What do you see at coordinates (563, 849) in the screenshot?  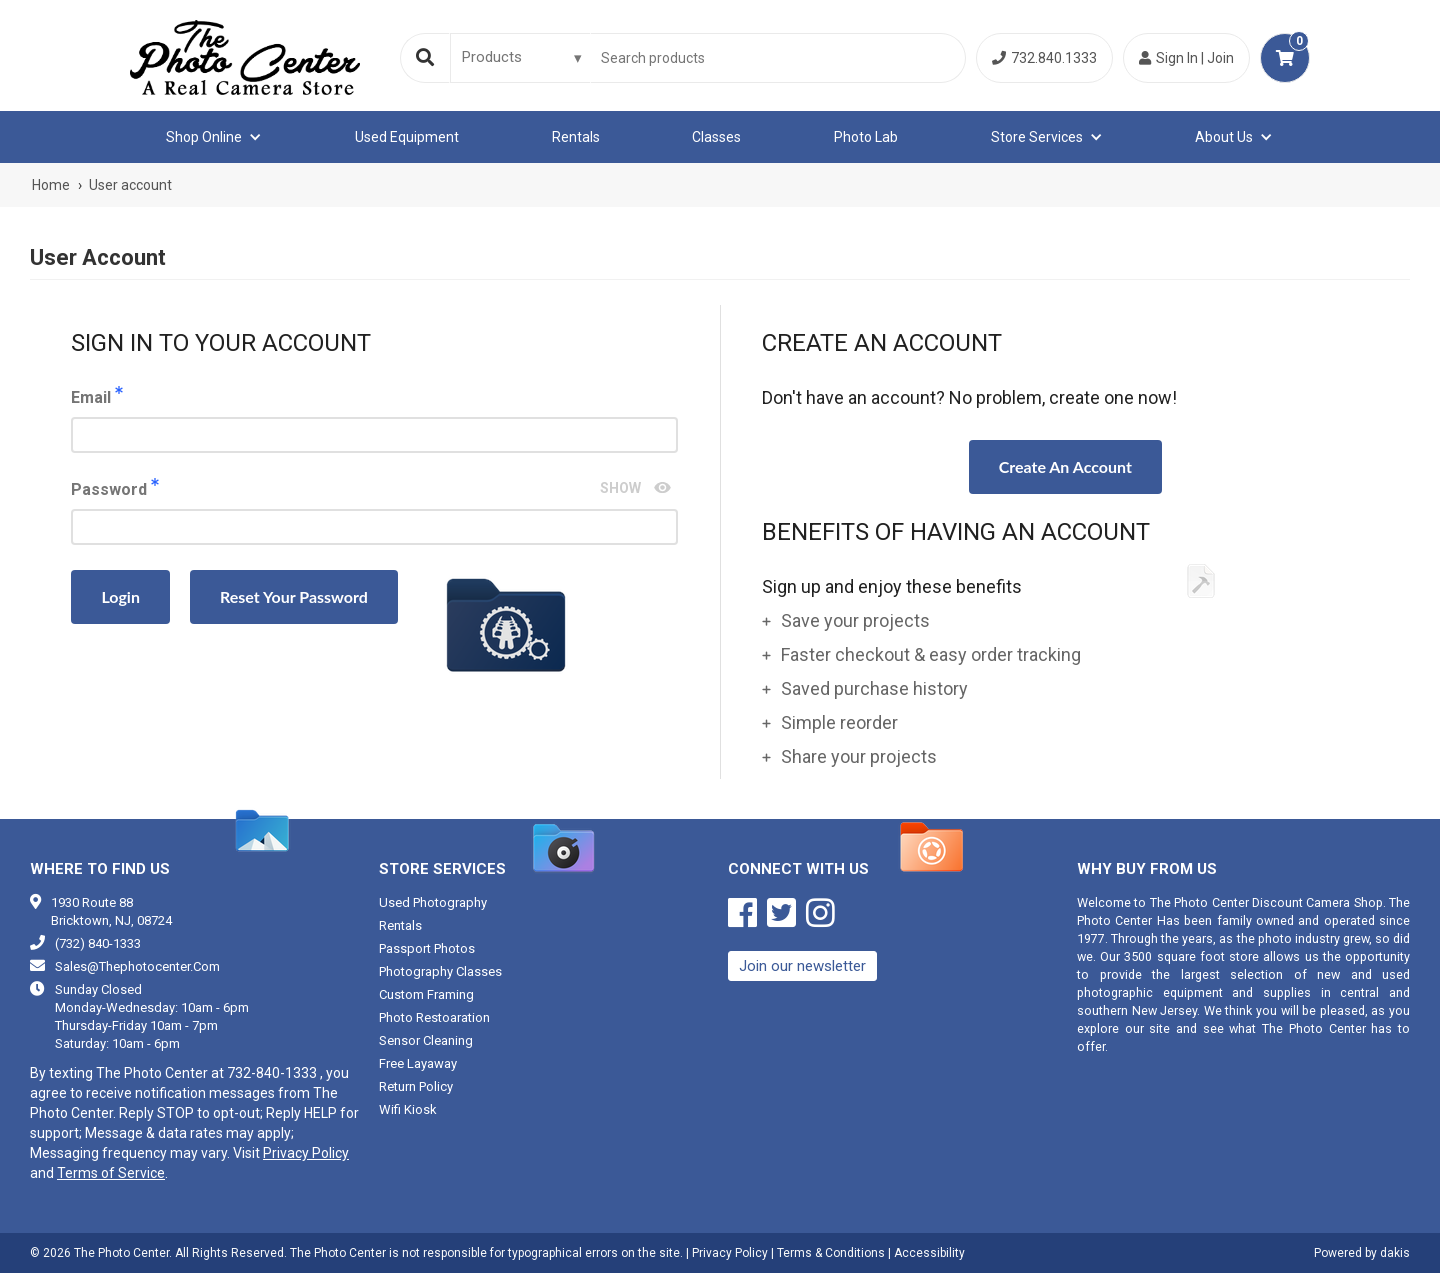 I see `open your music files folder` at bounding box center [563, 849].